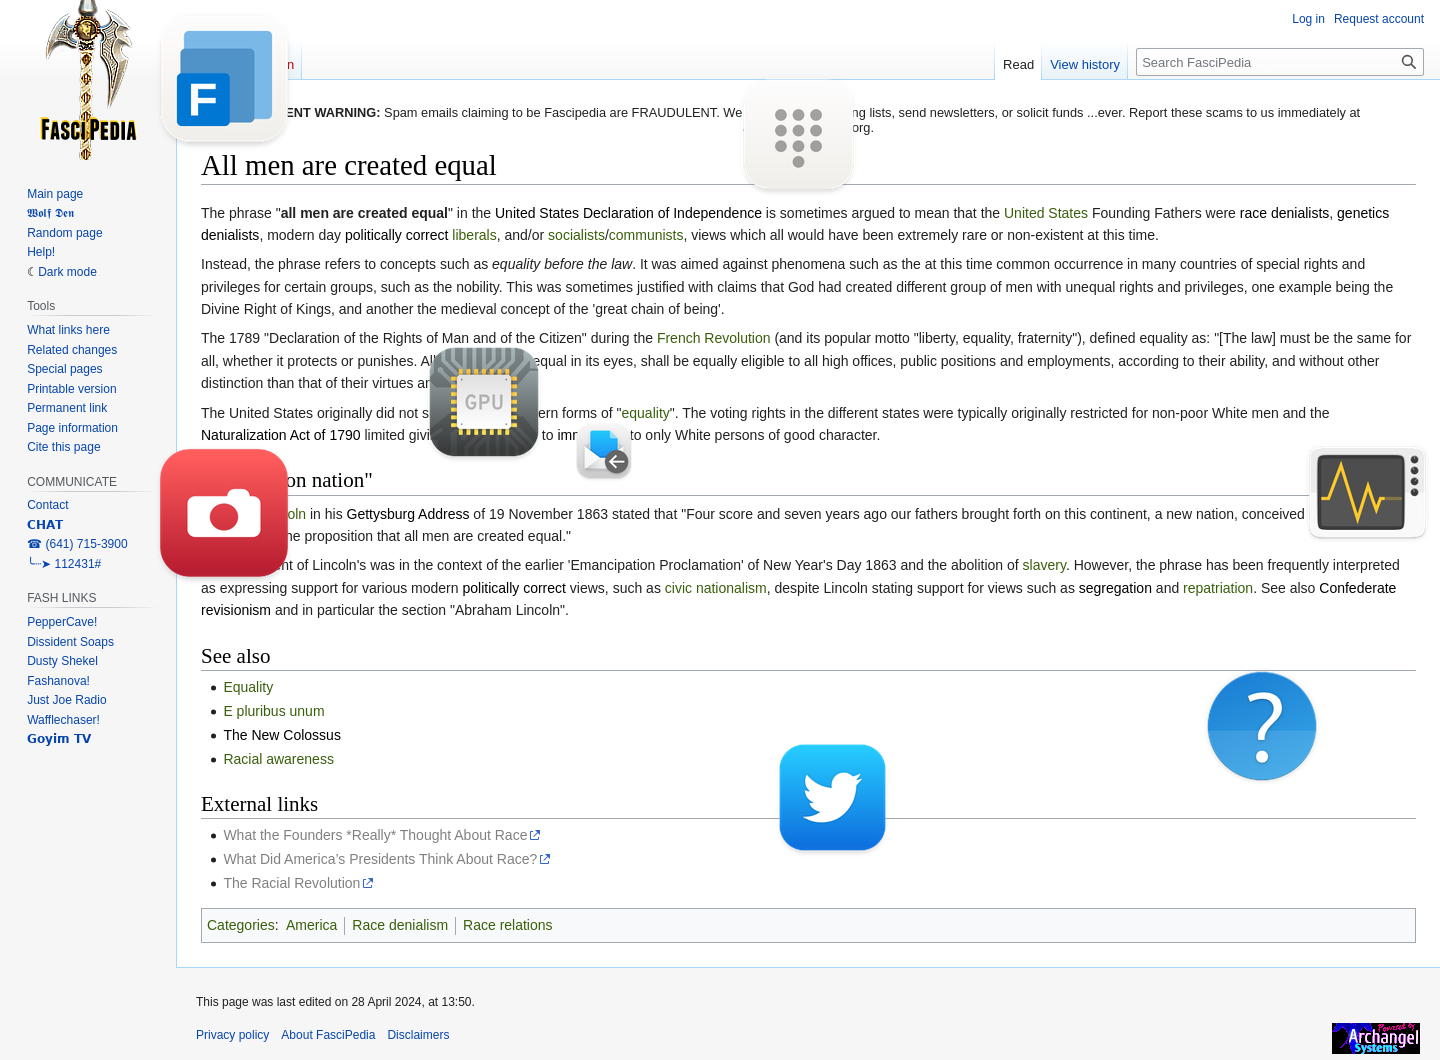 Image resolution: width=1440 pixels, height=1060 pixels. Describe the element at coordinates (798, 134) in the screenshot. I see `open the phone dialpad` at that location.